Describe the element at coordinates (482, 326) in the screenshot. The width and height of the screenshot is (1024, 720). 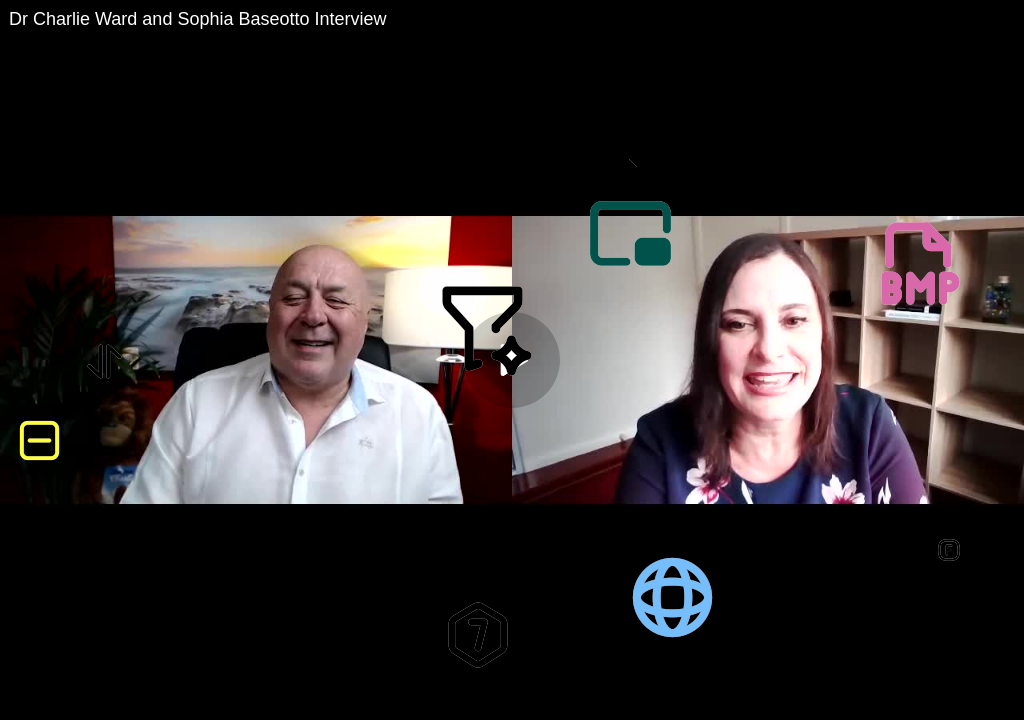
I see `apply smart or AI-powered filters` at that location.